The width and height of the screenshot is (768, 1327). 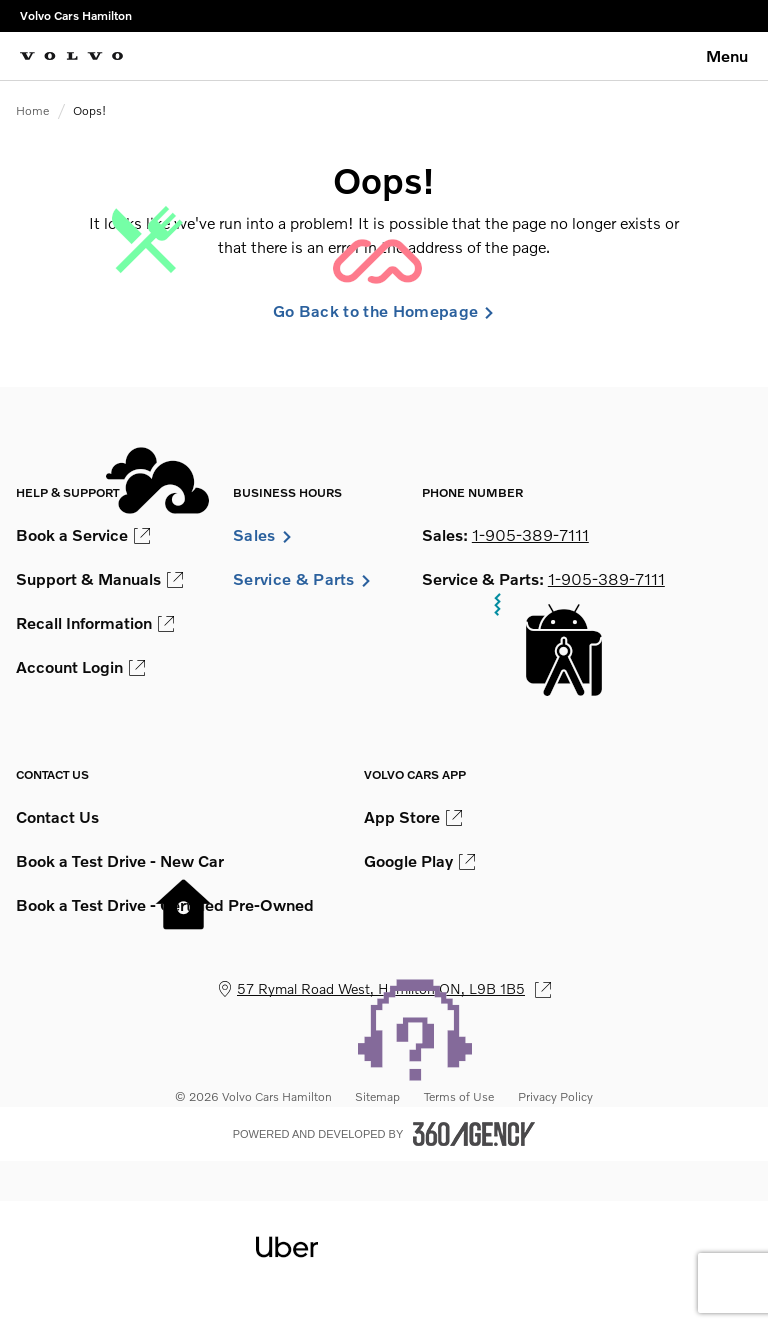 What do you see at coordinates (564, 650) in the screenshot?
I see `open android studio` at bounding box center [564, 650].